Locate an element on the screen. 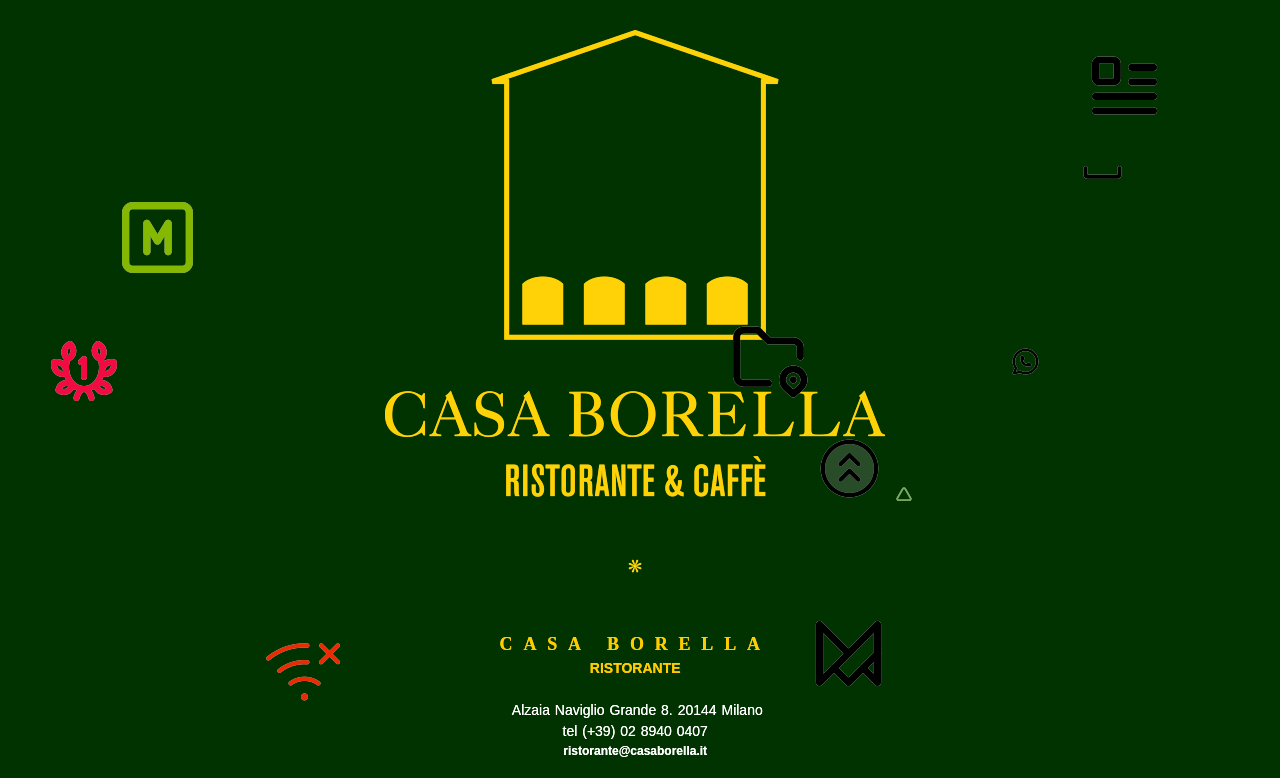  align content to the left with text wrapping is located at coordinates (1124, 85).